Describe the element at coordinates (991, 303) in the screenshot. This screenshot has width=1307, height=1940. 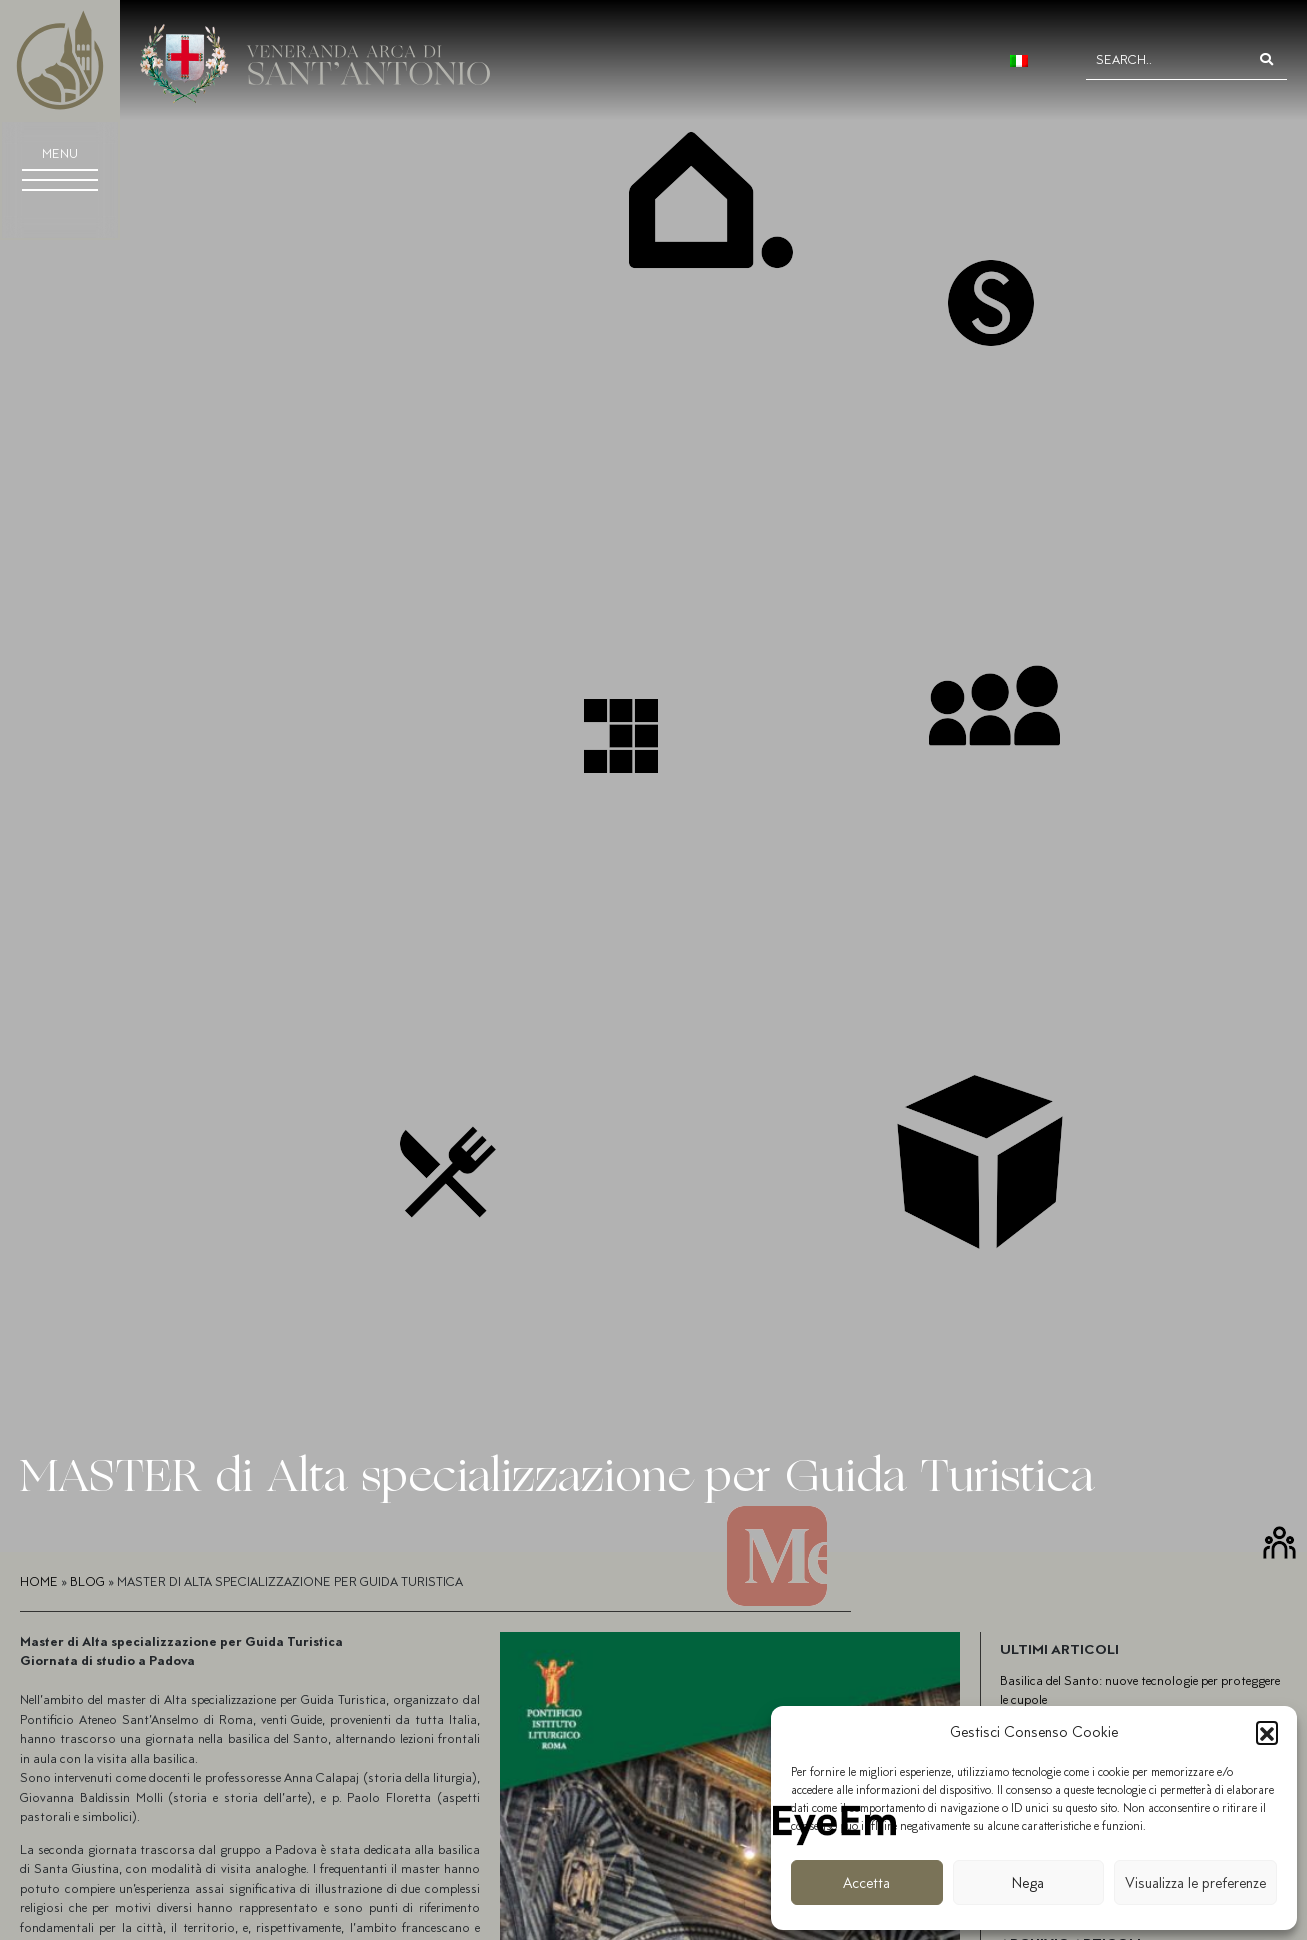
I see `swiper javascript library logo` at that location.